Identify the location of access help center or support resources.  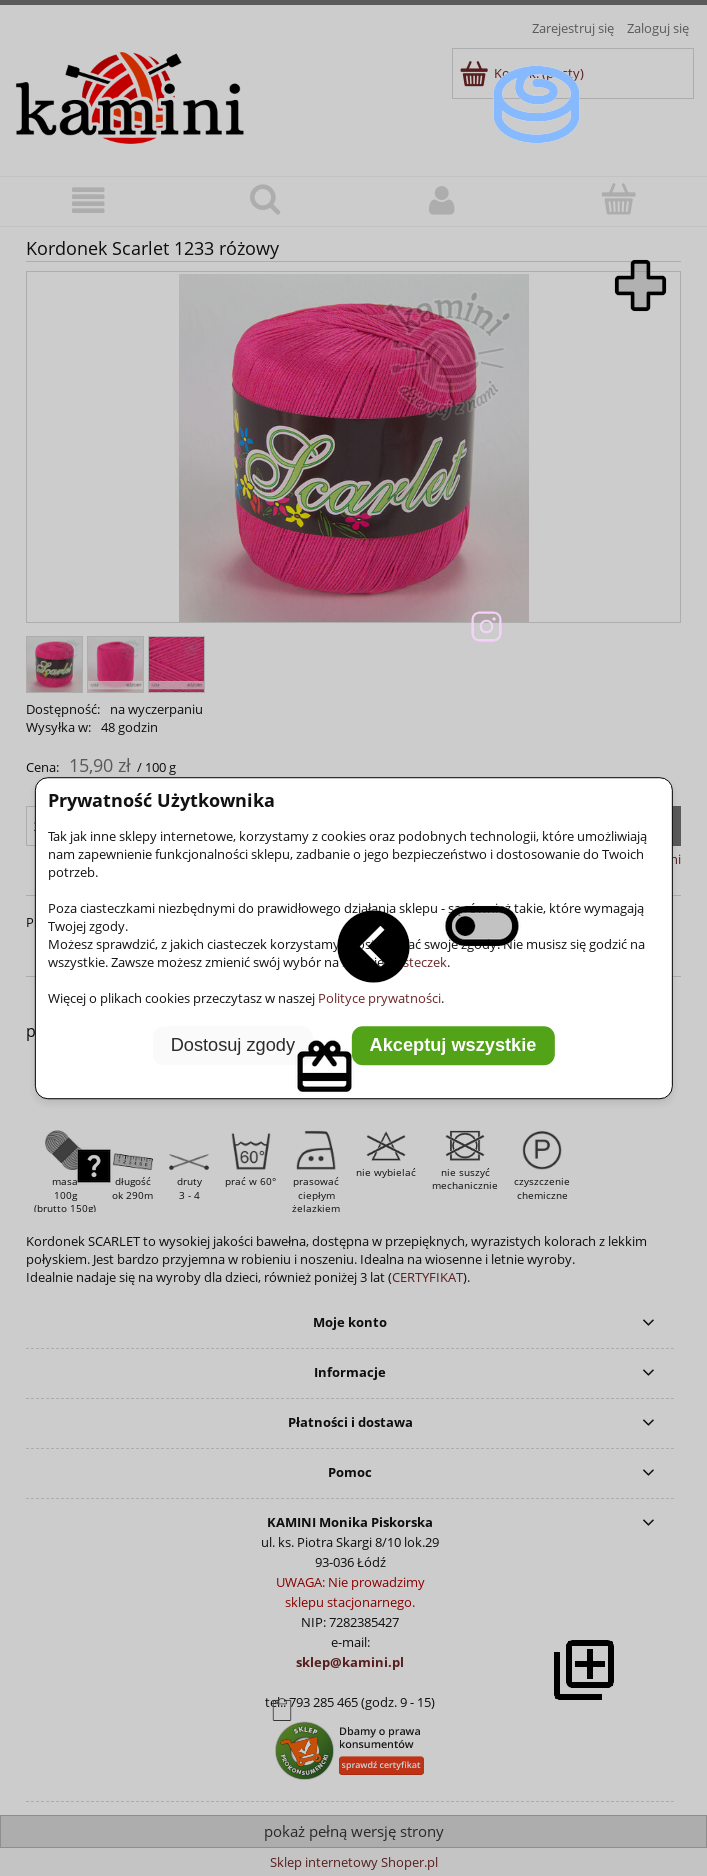
(94, 1166).